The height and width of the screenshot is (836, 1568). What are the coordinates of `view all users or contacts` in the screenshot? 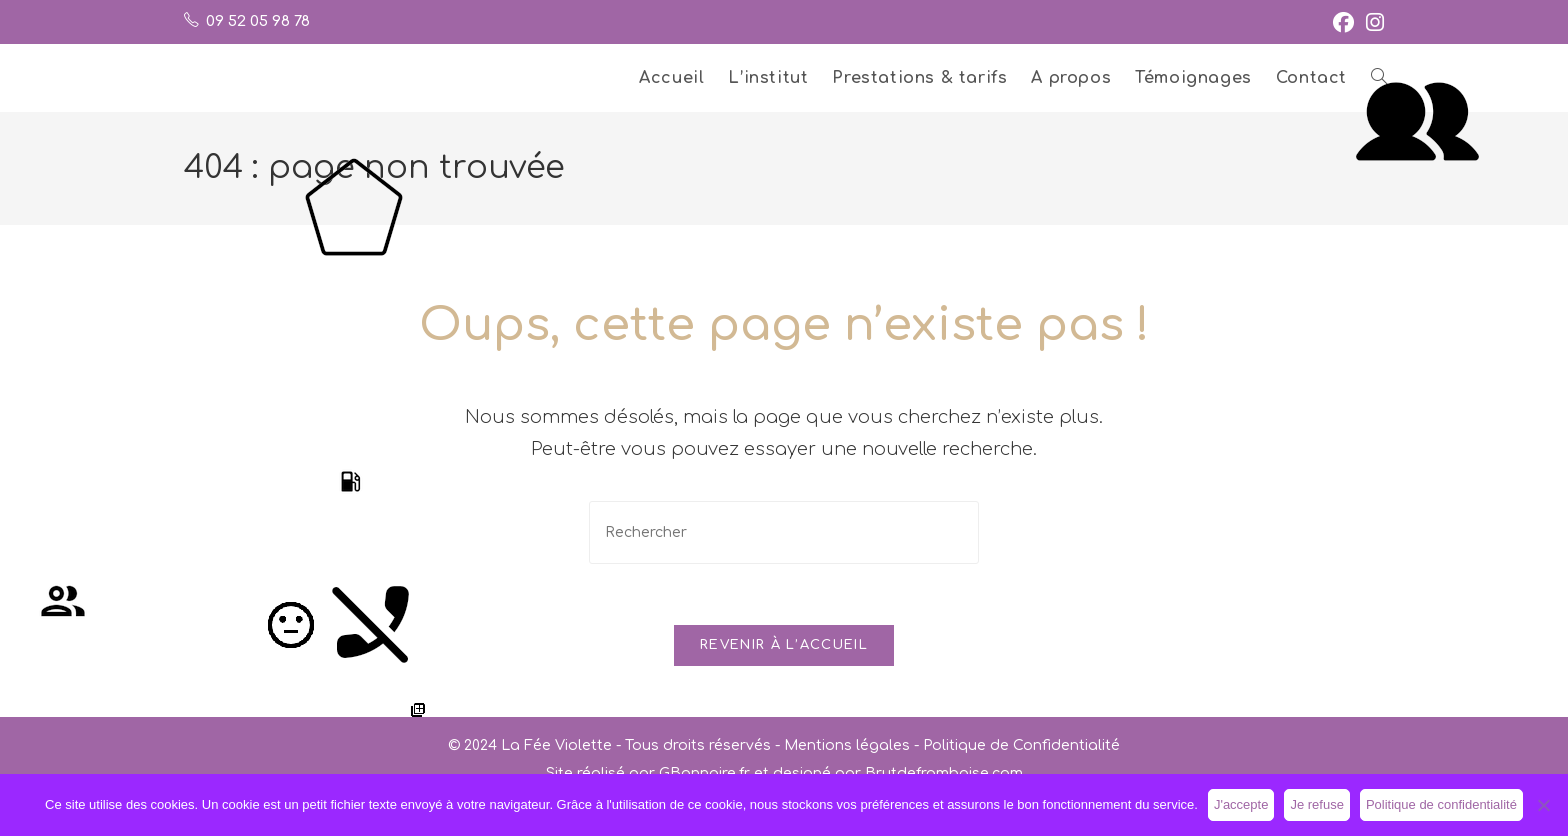 It's located at (1417, 121).